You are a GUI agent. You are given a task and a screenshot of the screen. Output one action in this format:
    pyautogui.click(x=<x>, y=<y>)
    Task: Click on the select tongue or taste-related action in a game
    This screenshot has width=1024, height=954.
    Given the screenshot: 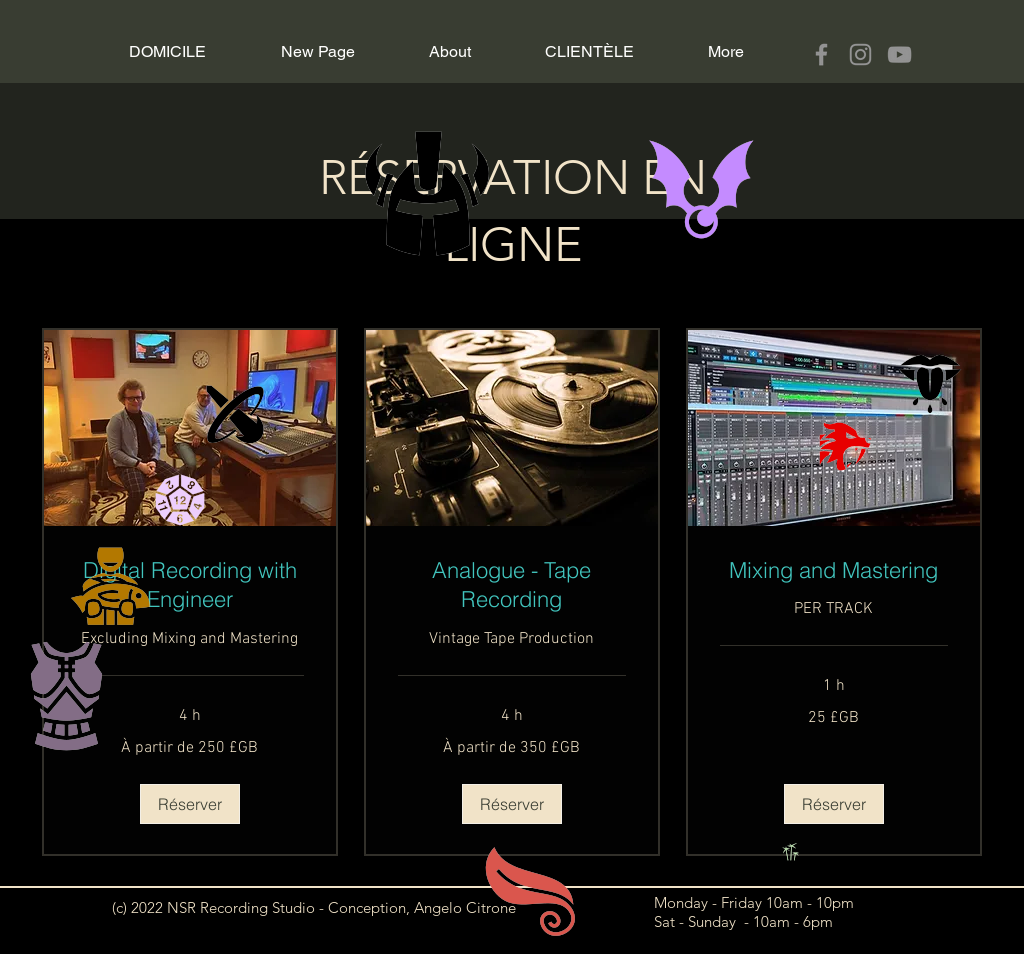 What is the action you would take?
    pyautogui.click(x=930, y=384)
    